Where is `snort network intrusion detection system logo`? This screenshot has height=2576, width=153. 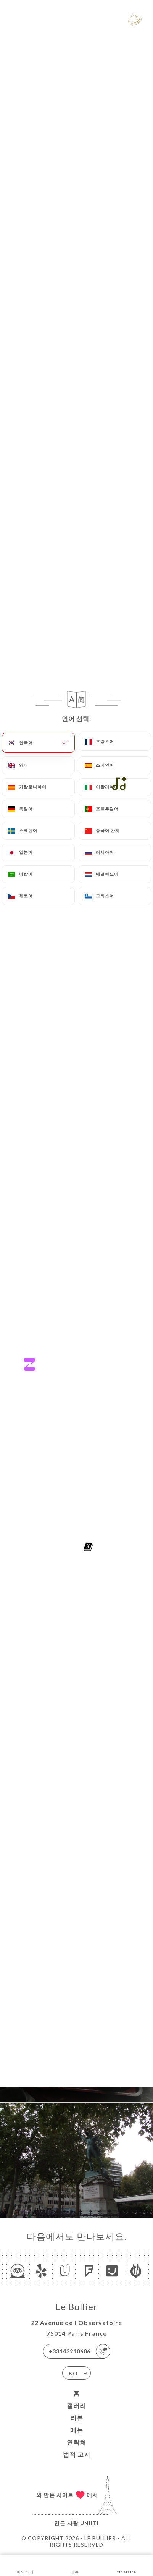
snort network intrusion detection system logo is located at coordinates (135, 20).